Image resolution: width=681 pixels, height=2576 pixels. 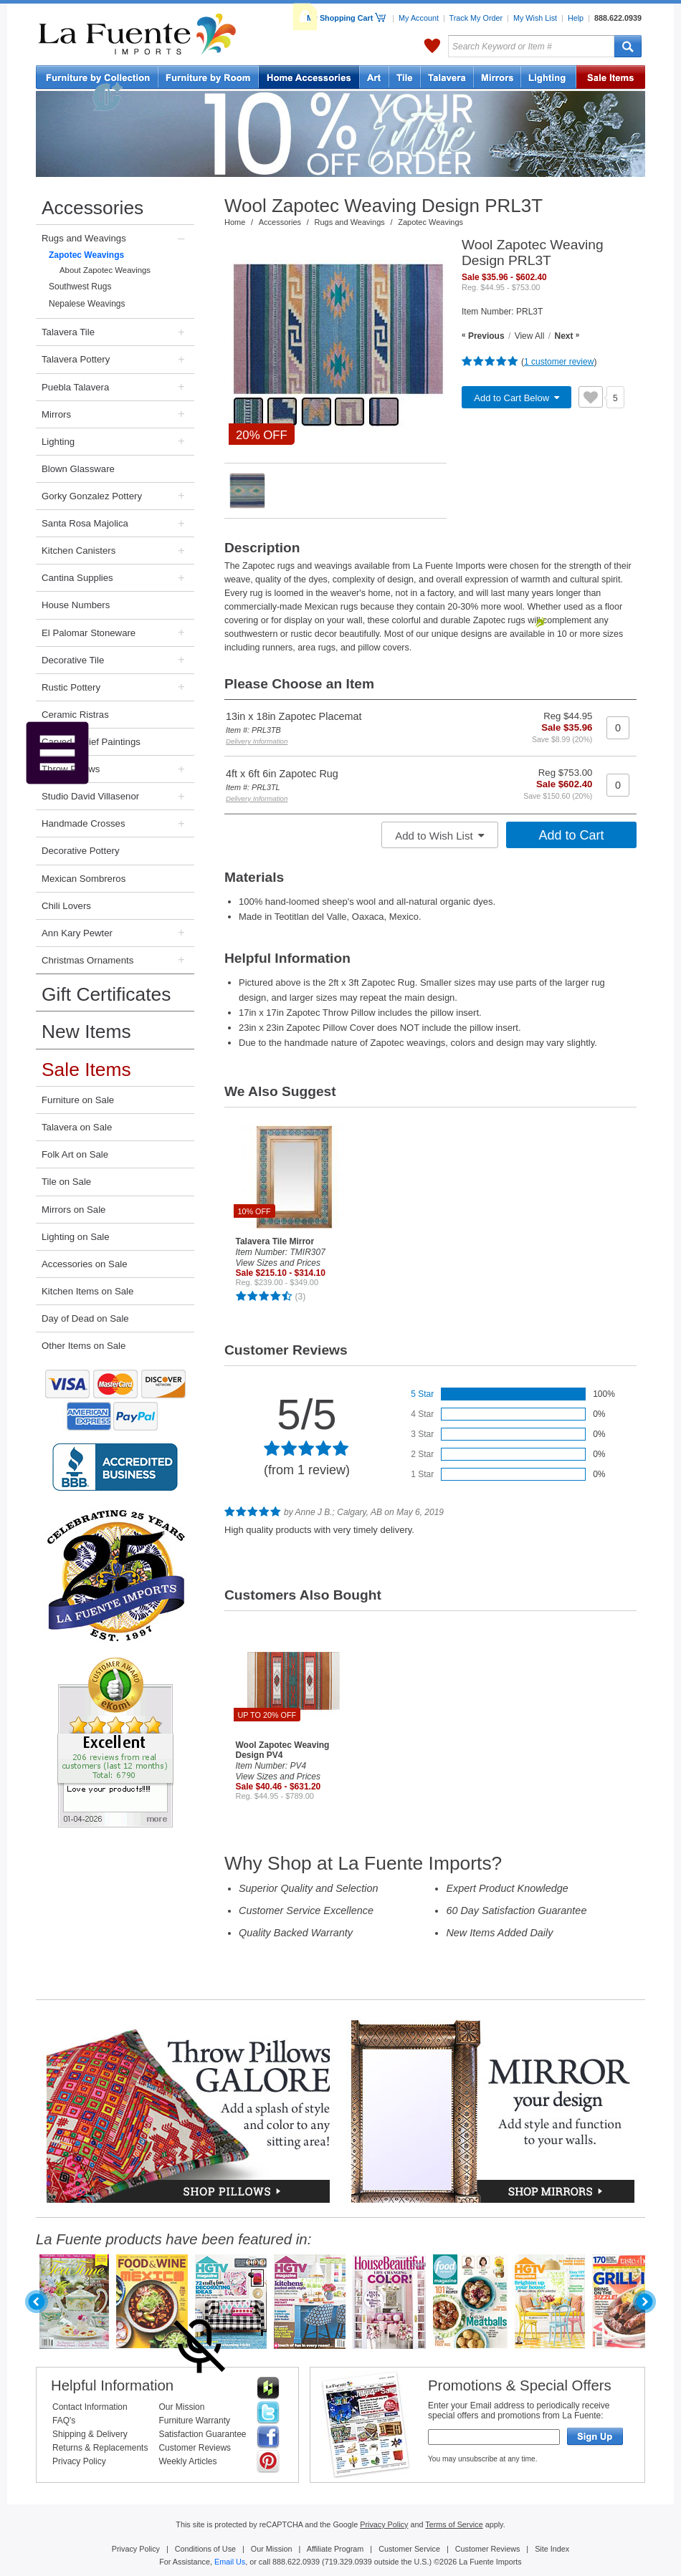 I want to click on switch to horizontal layout view, so click(x=57, y=753).